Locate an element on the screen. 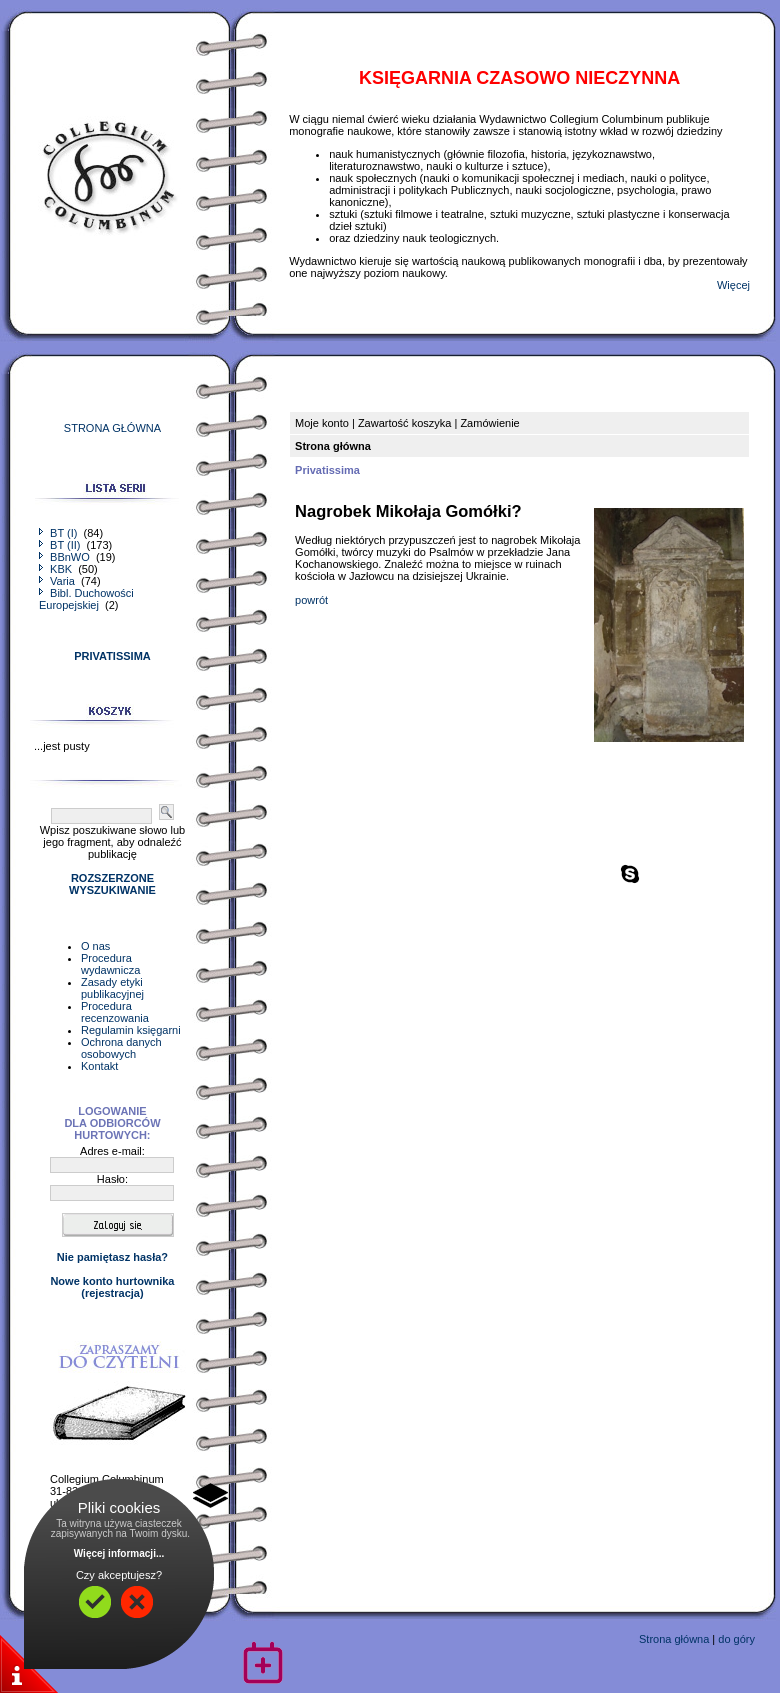 This screenshot has width=780, height=1693. open remove.bg background removal tool is located at coordinates (210, 1495).